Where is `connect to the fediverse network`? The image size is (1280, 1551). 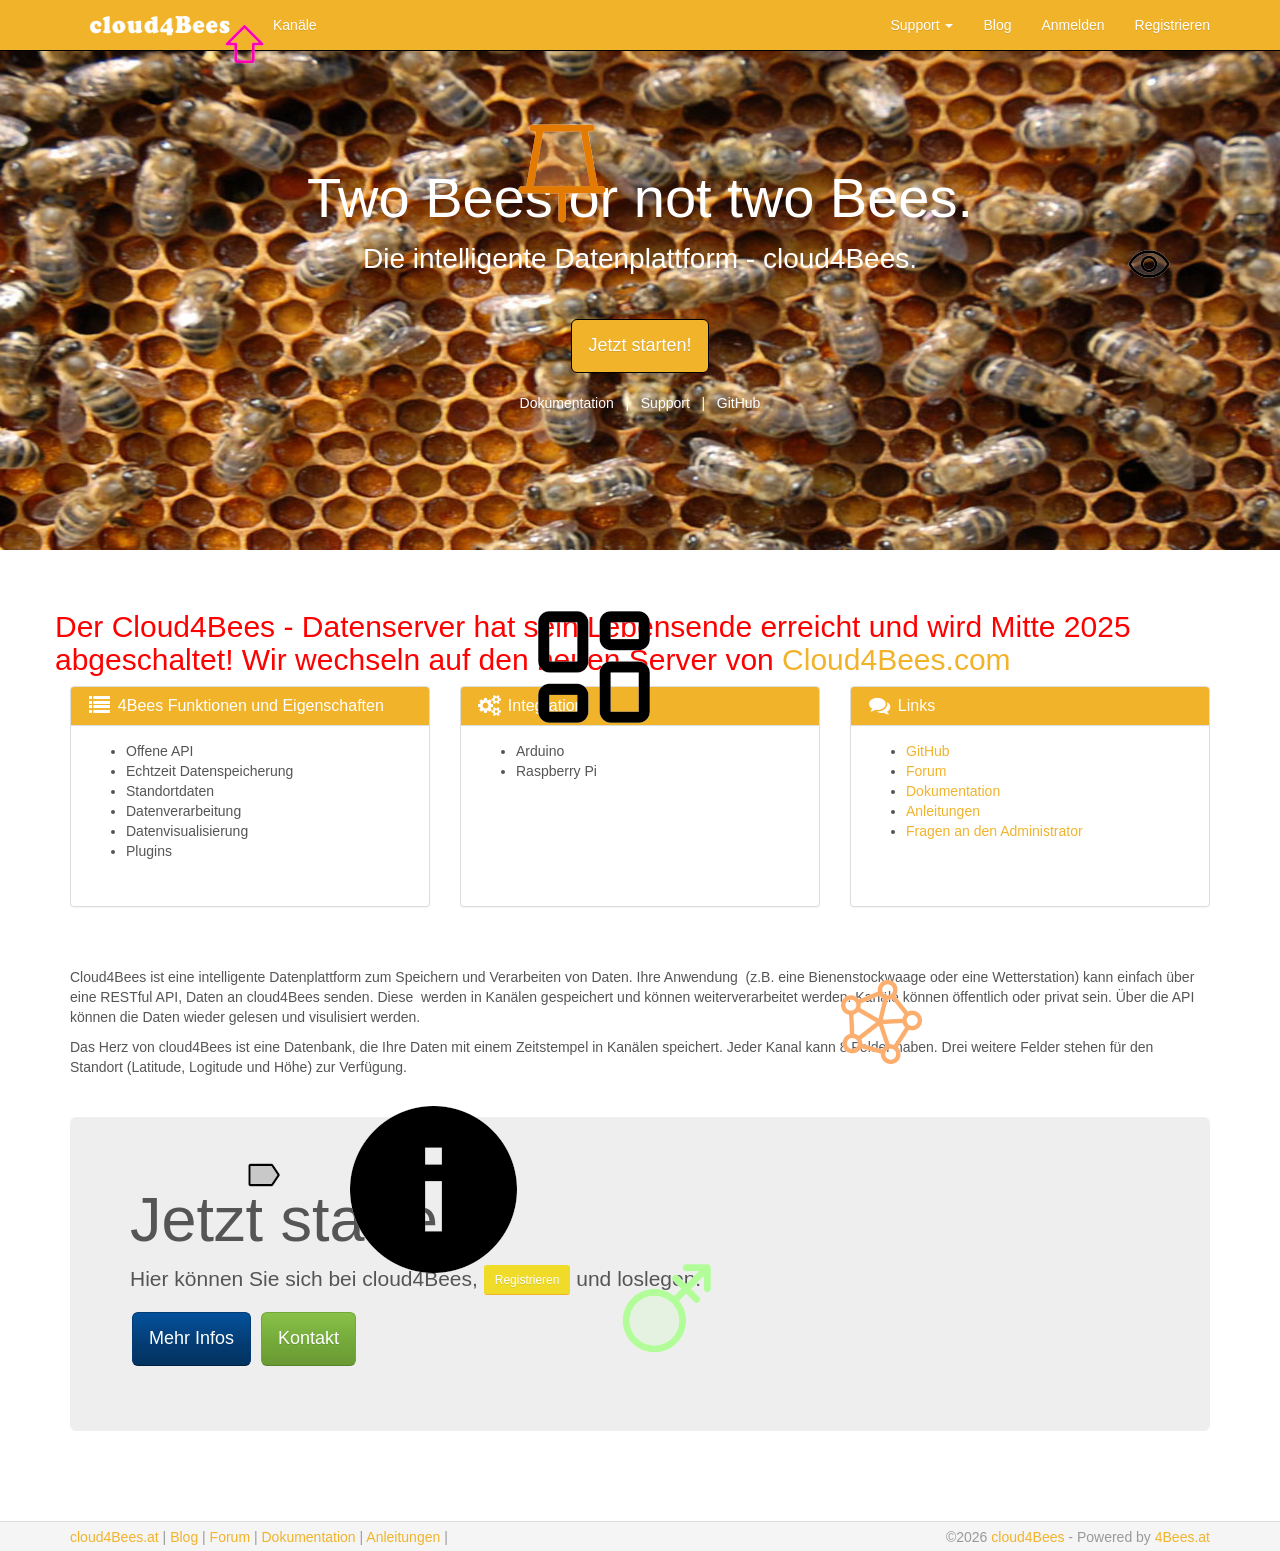 connect to the fediverse network is located at coordinates (880, 1022).